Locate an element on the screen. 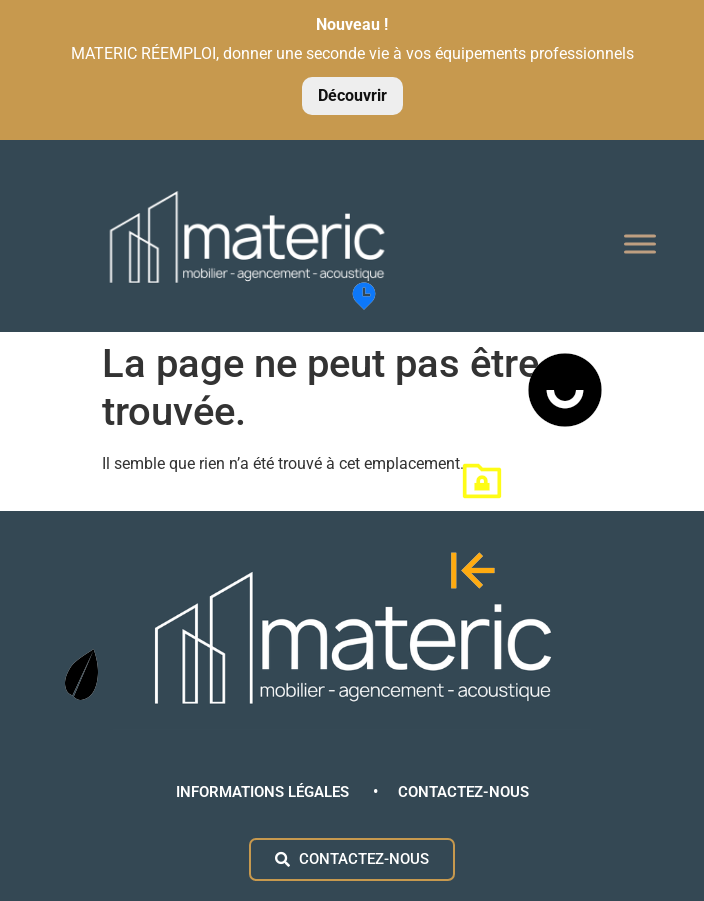  view your profile is located at coordinates (565, 390).